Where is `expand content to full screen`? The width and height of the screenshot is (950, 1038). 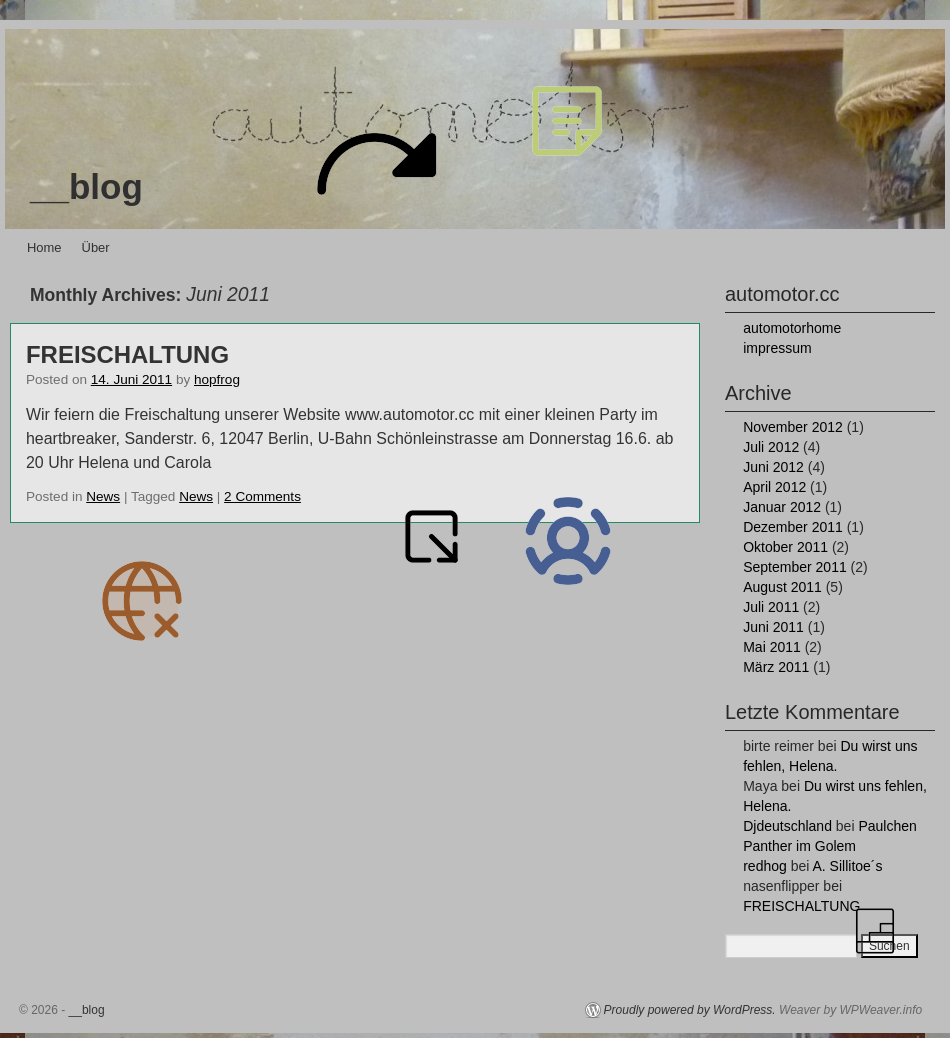 expand content to full screen is located at coordinates (431, 536).